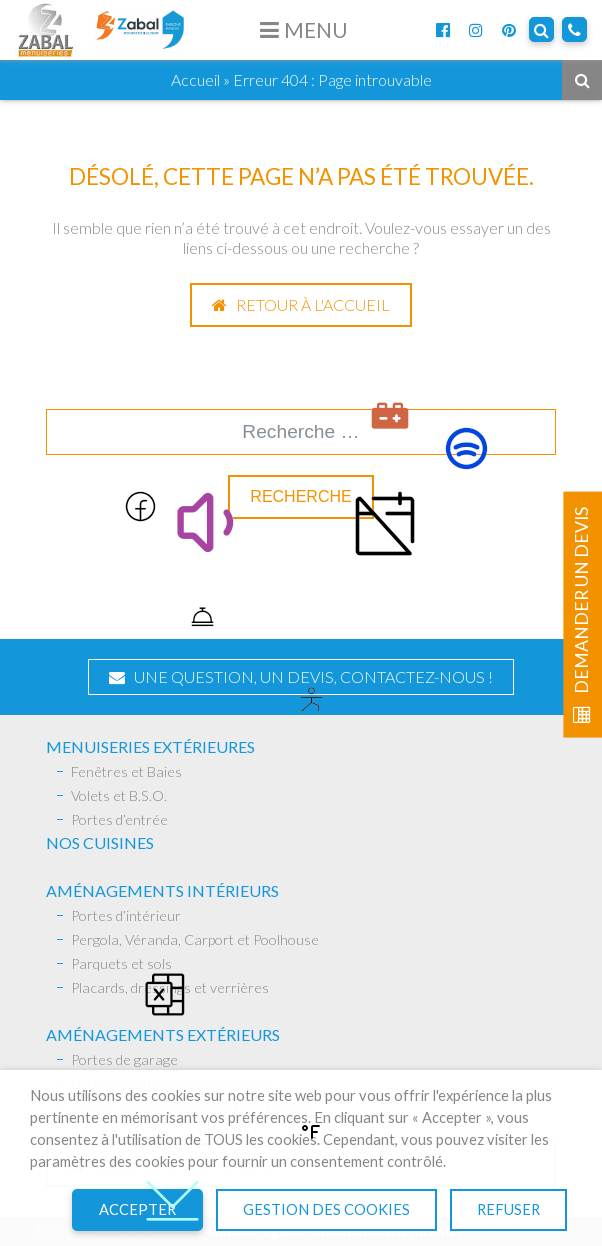 The height and width of the screenshot is (1246, 602). I want to click on check vehicle battery status, so click(390, 417).